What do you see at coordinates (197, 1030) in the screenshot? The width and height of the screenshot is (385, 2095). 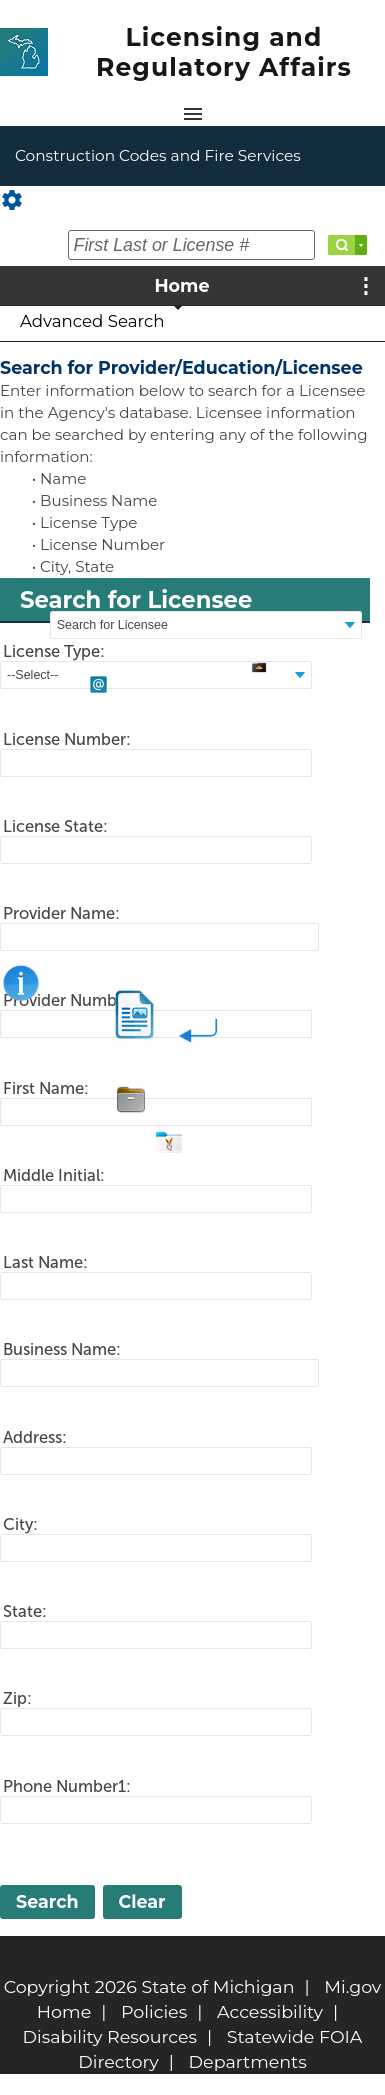 I see `reply to an email message` at bounding box center [197, 1030].